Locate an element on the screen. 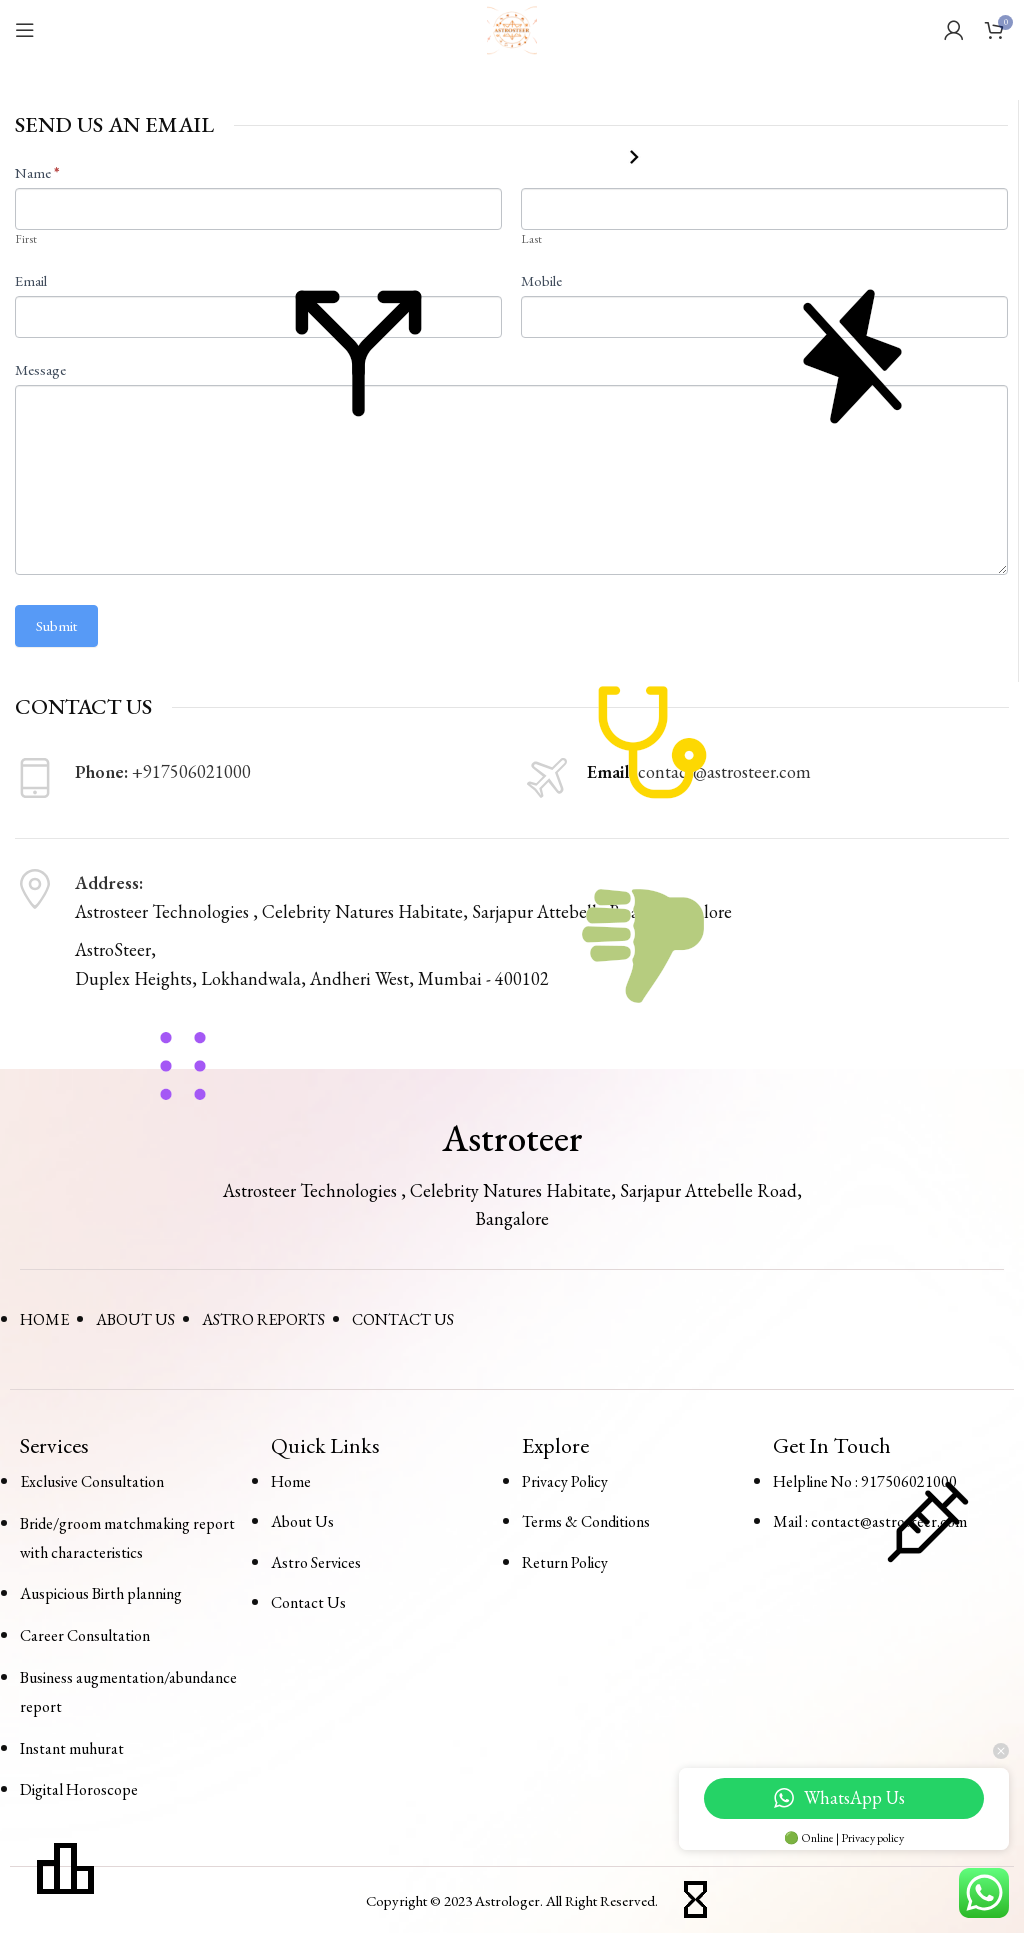 The image size is (1024, 1933). dislike or downvote content is located at coordinates (643, 946).